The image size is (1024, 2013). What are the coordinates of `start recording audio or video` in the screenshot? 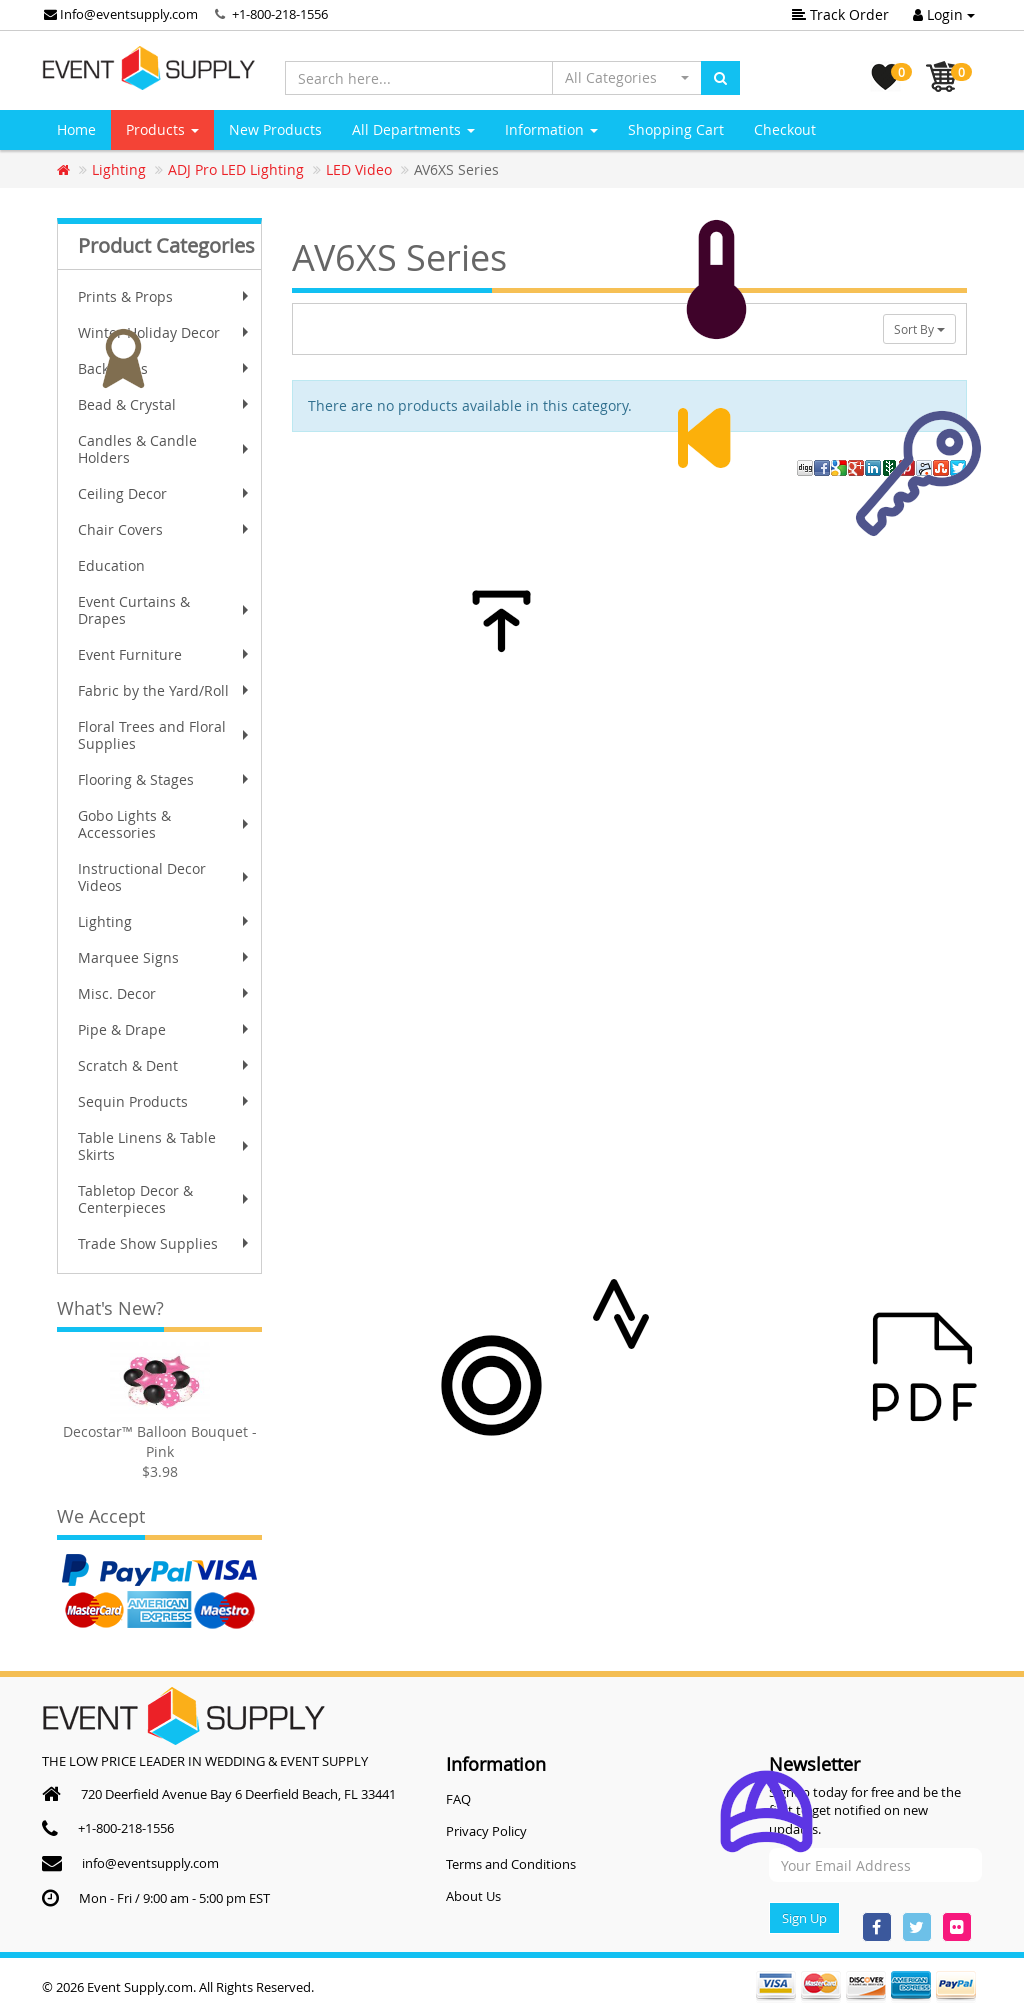 It's located at (491, 1385).